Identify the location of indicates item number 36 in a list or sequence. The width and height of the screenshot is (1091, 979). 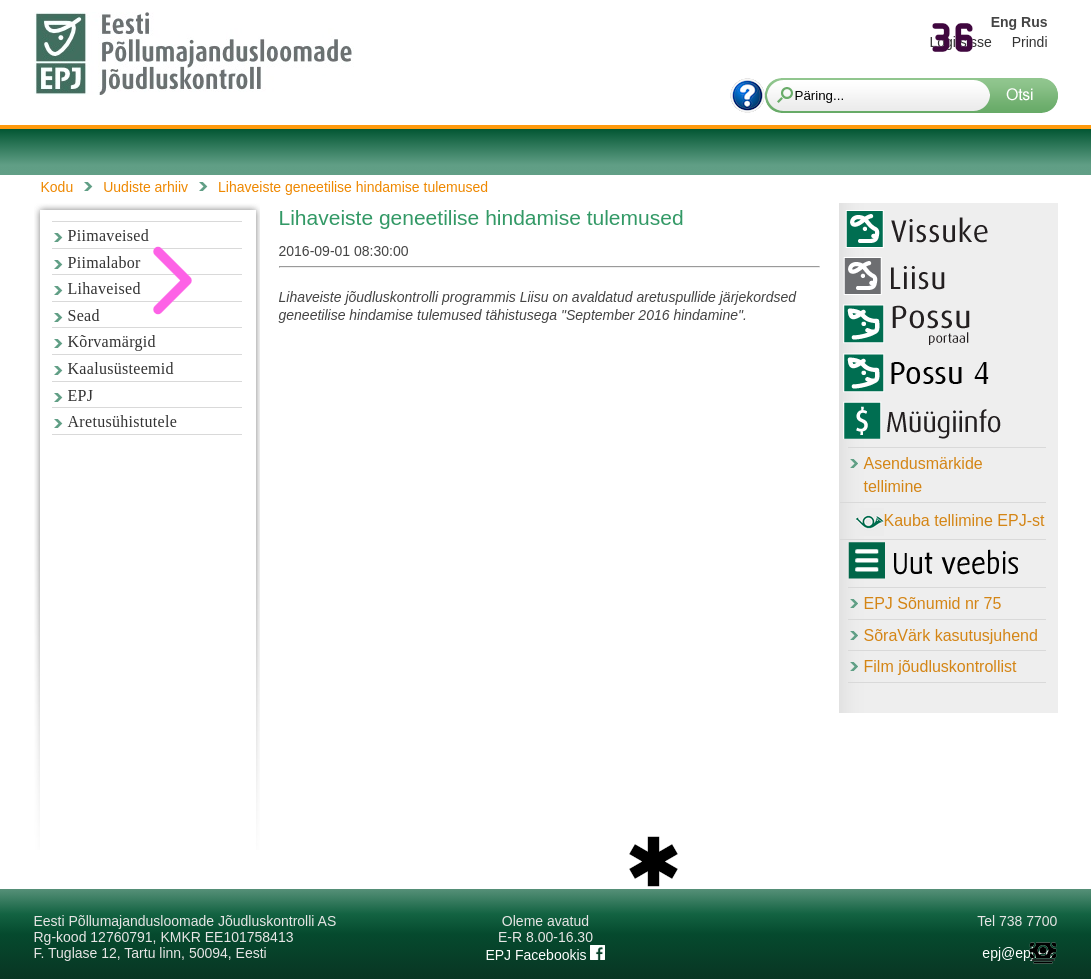
(952, 37).